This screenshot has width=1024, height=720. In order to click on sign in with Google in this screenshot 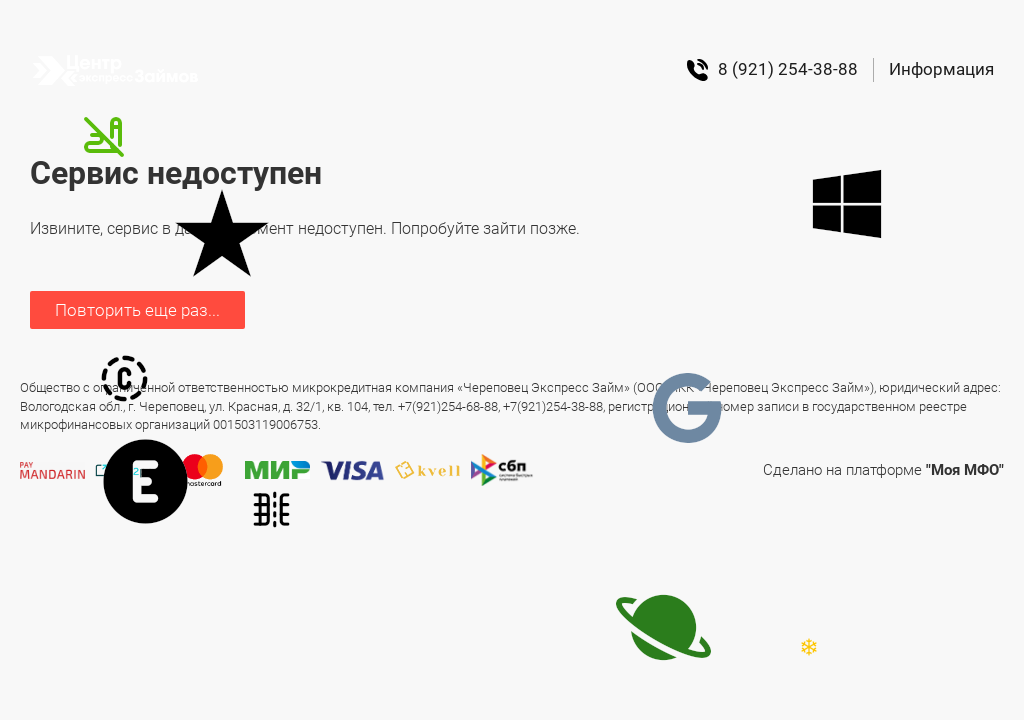, I will do `click(687, 408)`.